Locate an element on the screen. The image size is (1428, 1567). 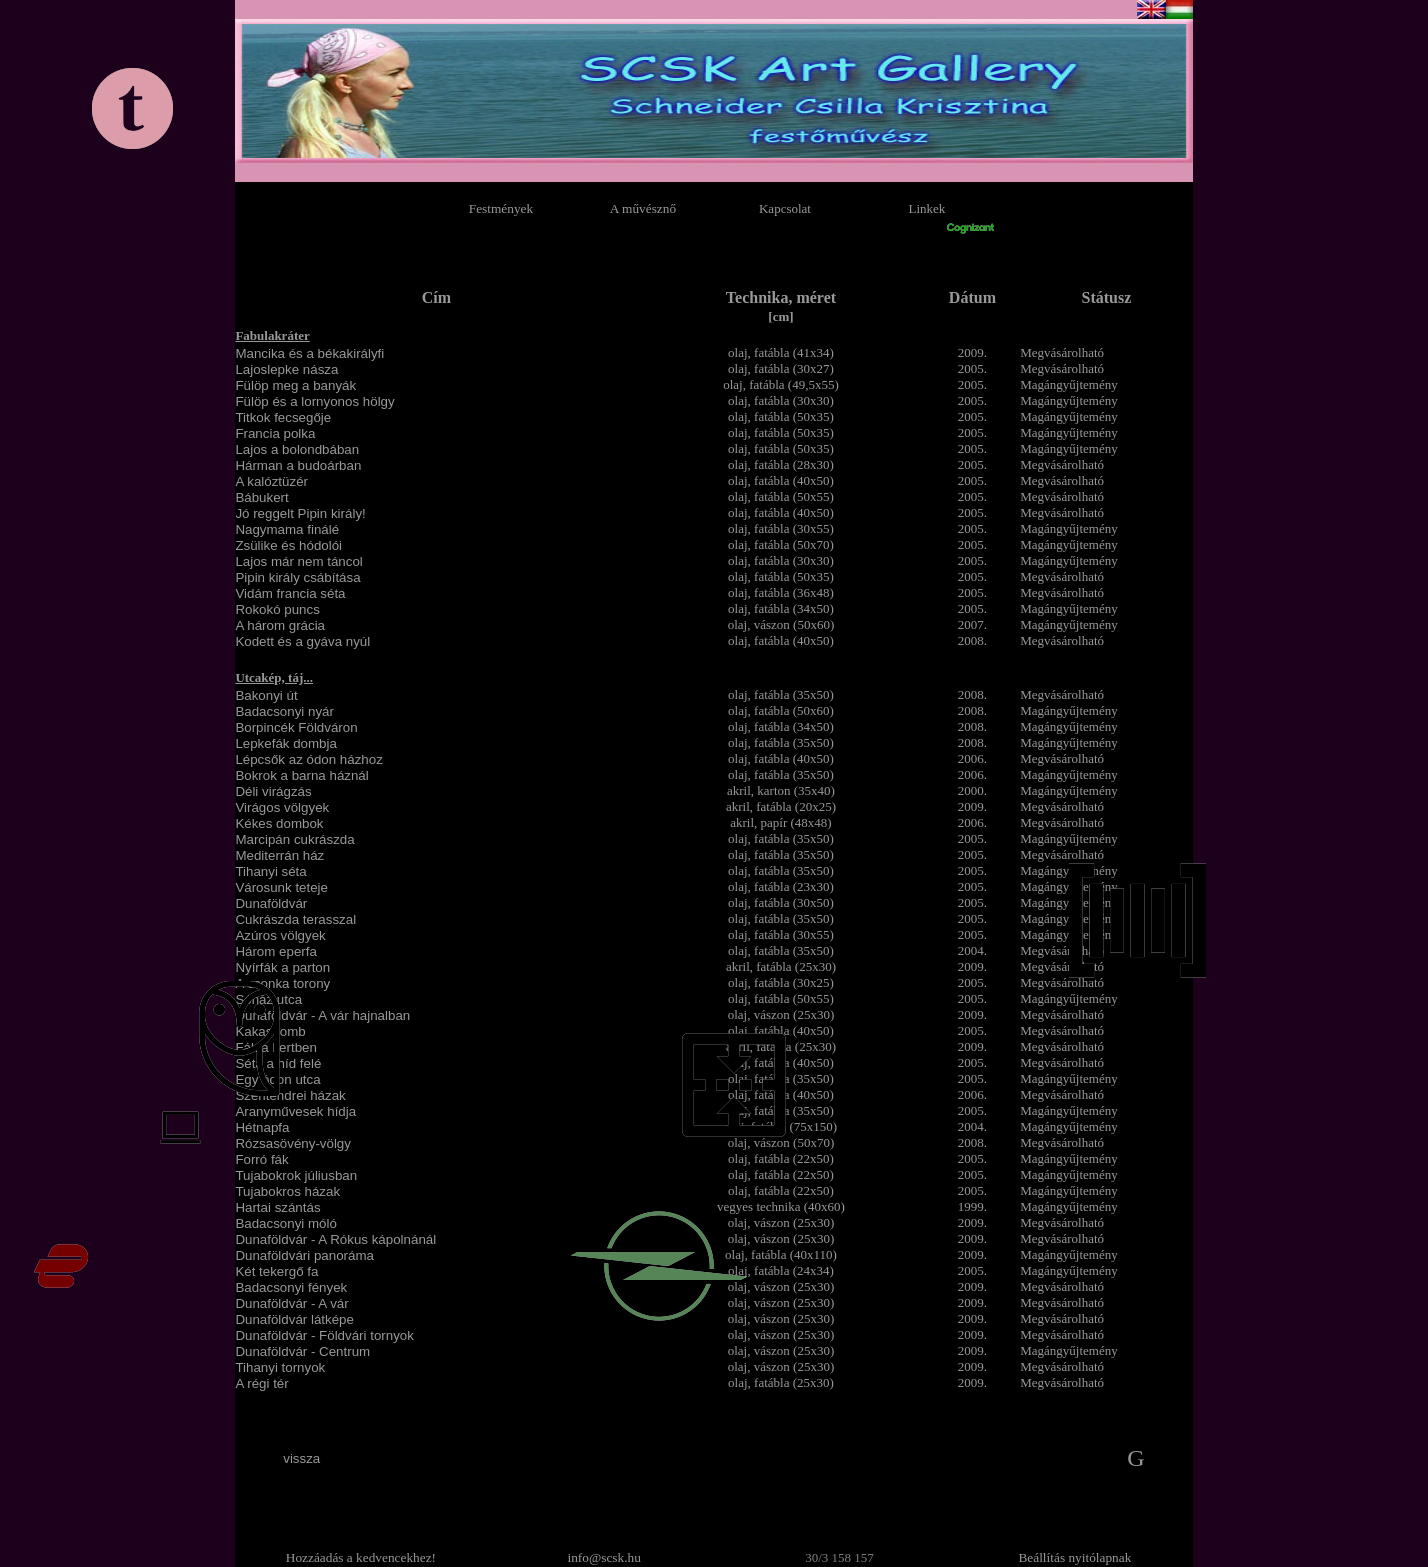
link to Cognizant services or website is located at coordinates (970, 228).